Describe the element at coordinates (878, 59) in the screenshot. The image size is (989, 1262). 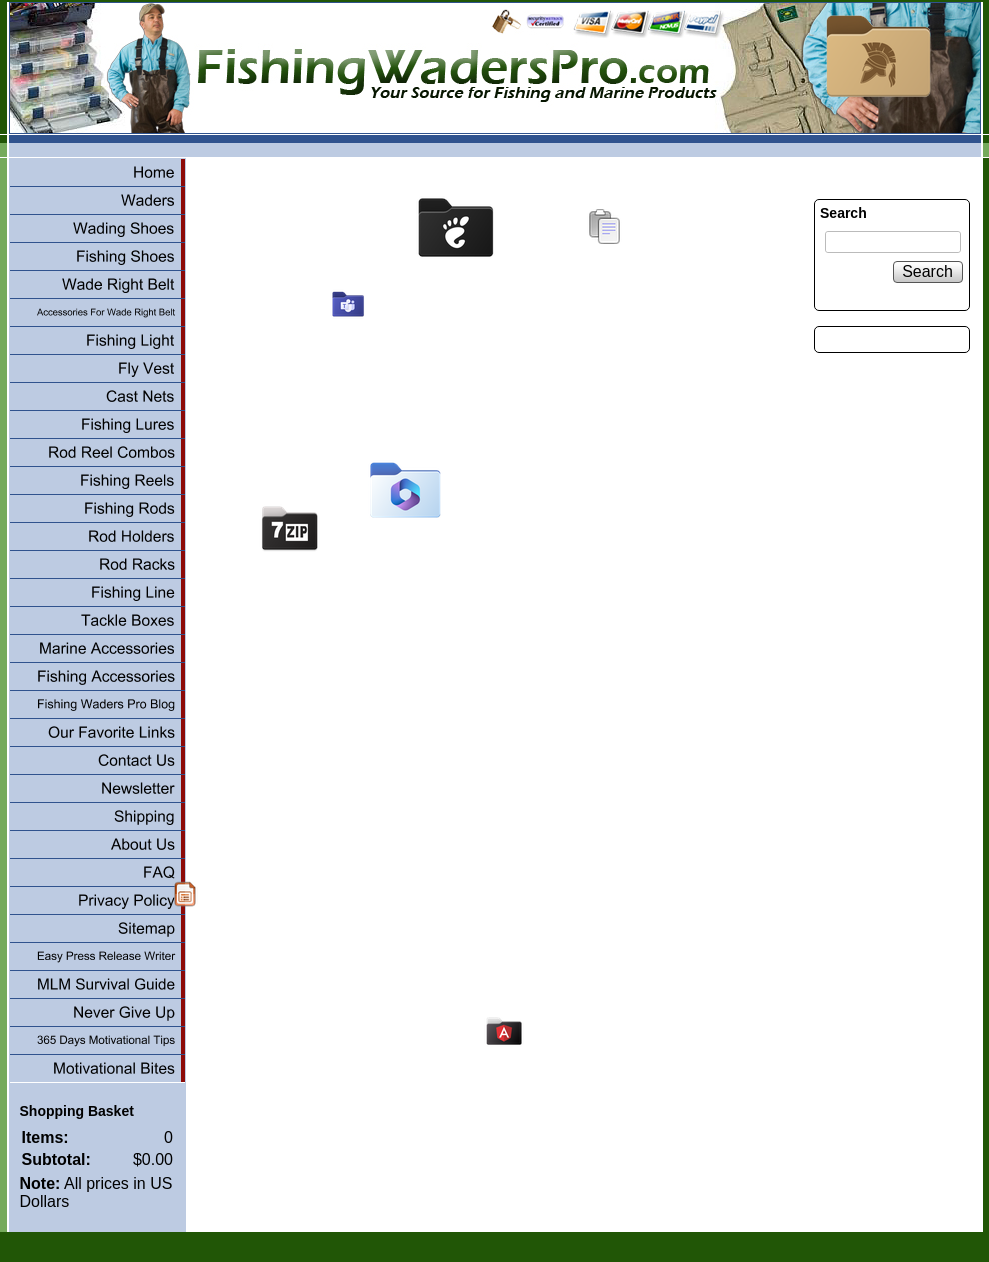
I see `folder containing historical or ancient history files` at that location.